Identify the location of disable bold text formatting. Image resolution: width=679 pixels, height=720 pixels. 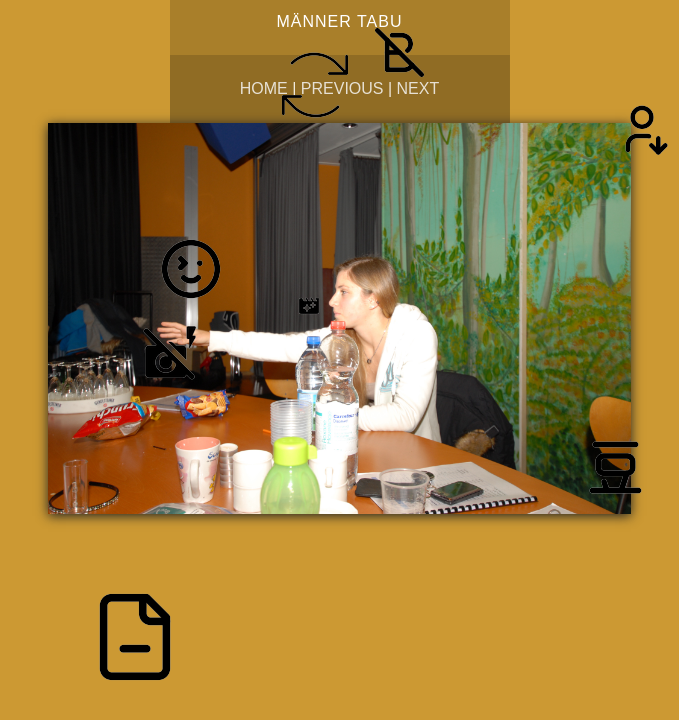
(399, 52).